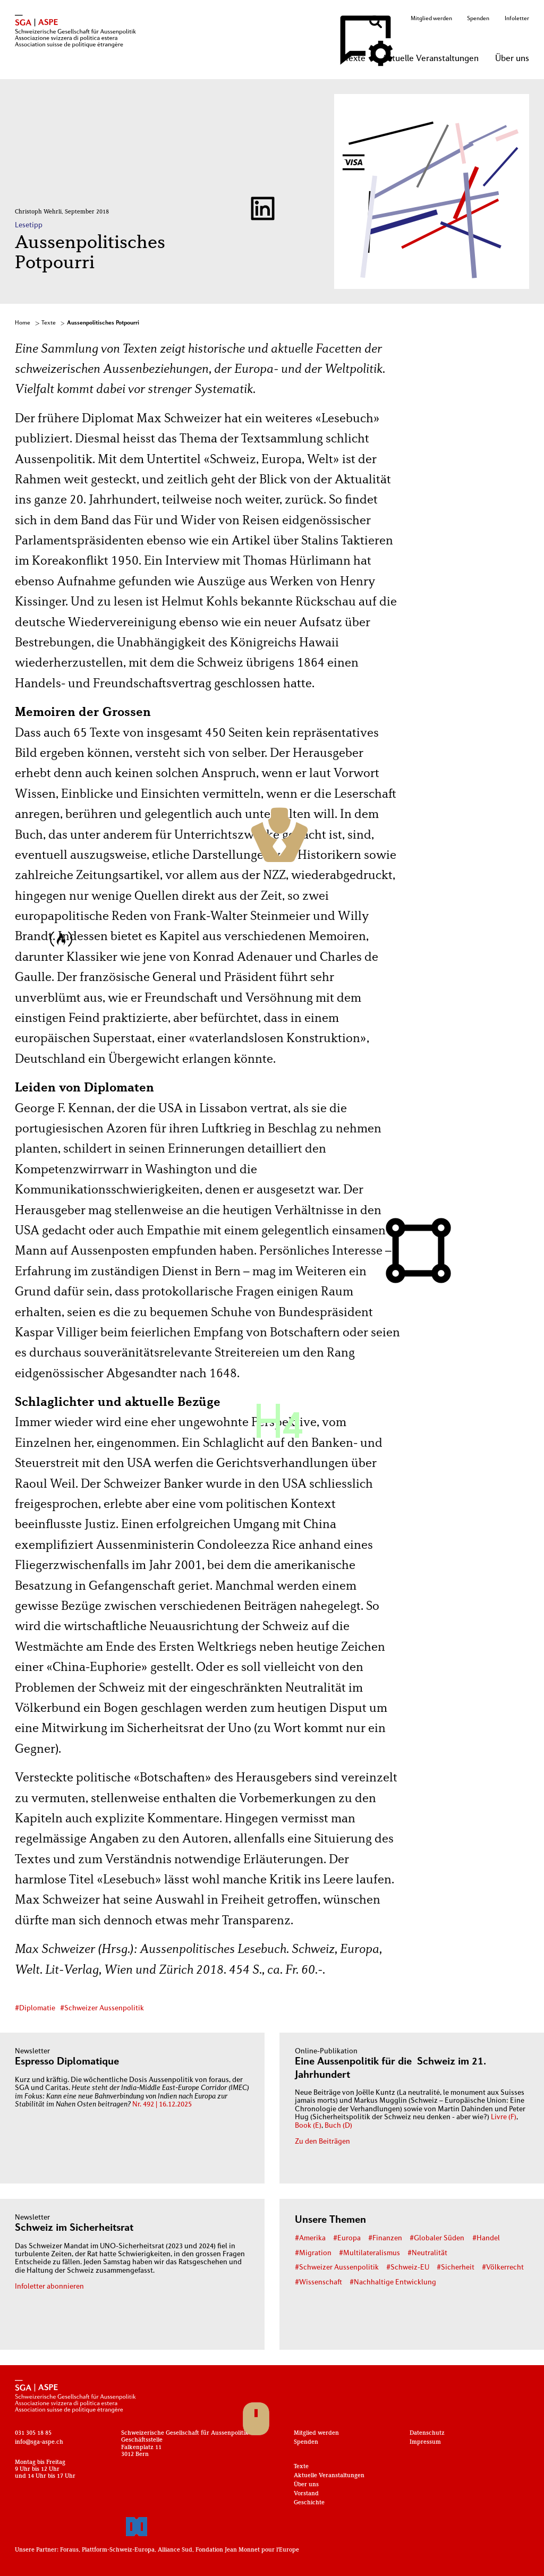 The width and height of the screenshot is (544, 2576). What do you see at coordinates (61, 939) in the screenshot?
I see `visit freeCodeCamp website` at bounding box center [61, 939].